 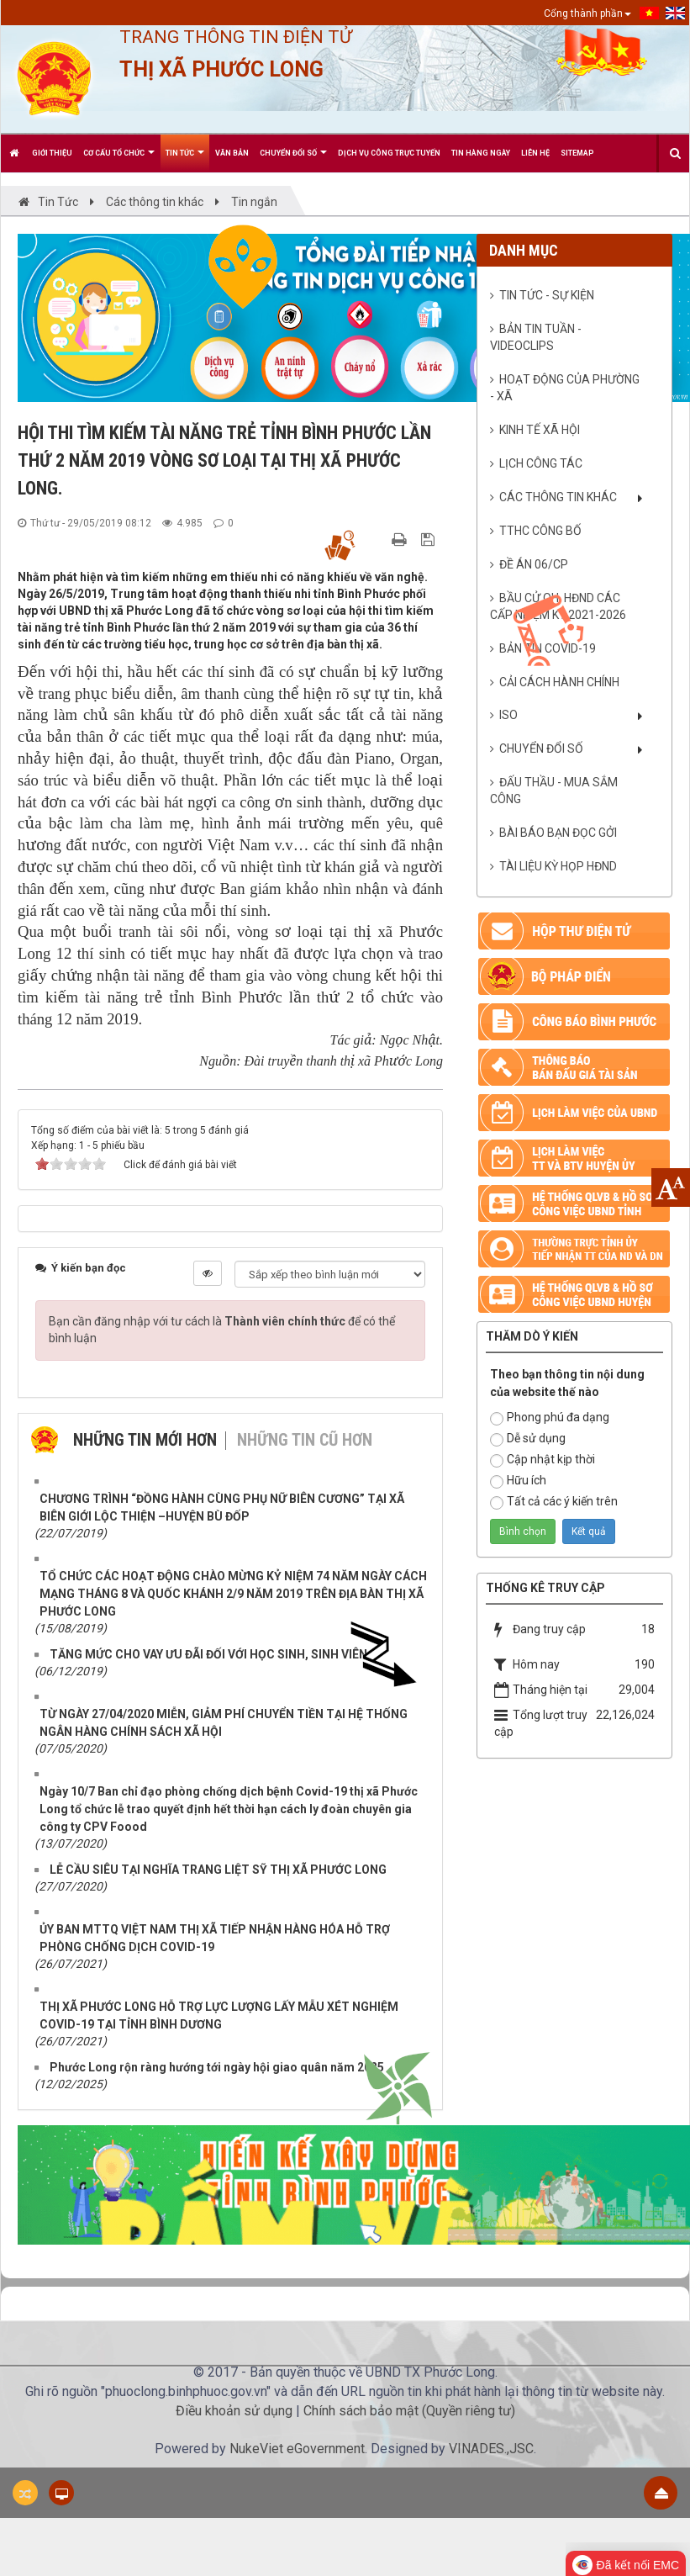 What do you see at coordinates (548, 630) in the screenshot?
I see `access cargo or shipping management features` at bounding box center [548, 630].